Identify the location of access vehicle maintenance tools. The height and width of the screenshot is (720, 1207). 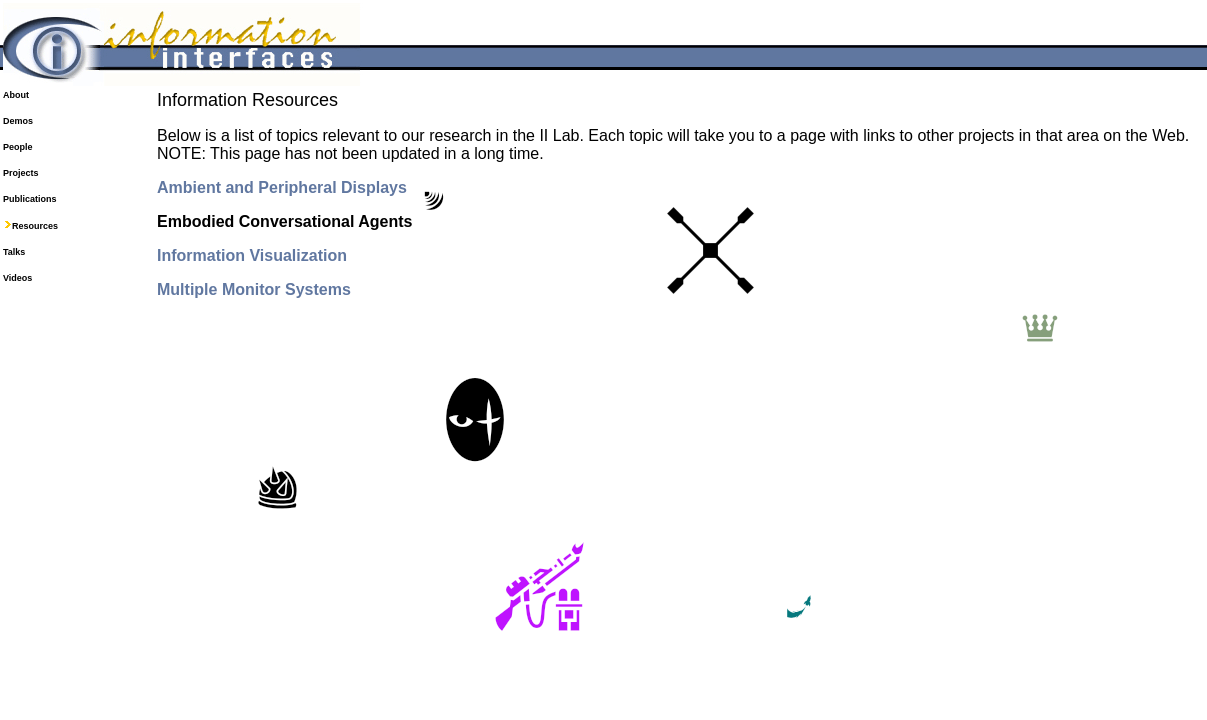
(710, 250).